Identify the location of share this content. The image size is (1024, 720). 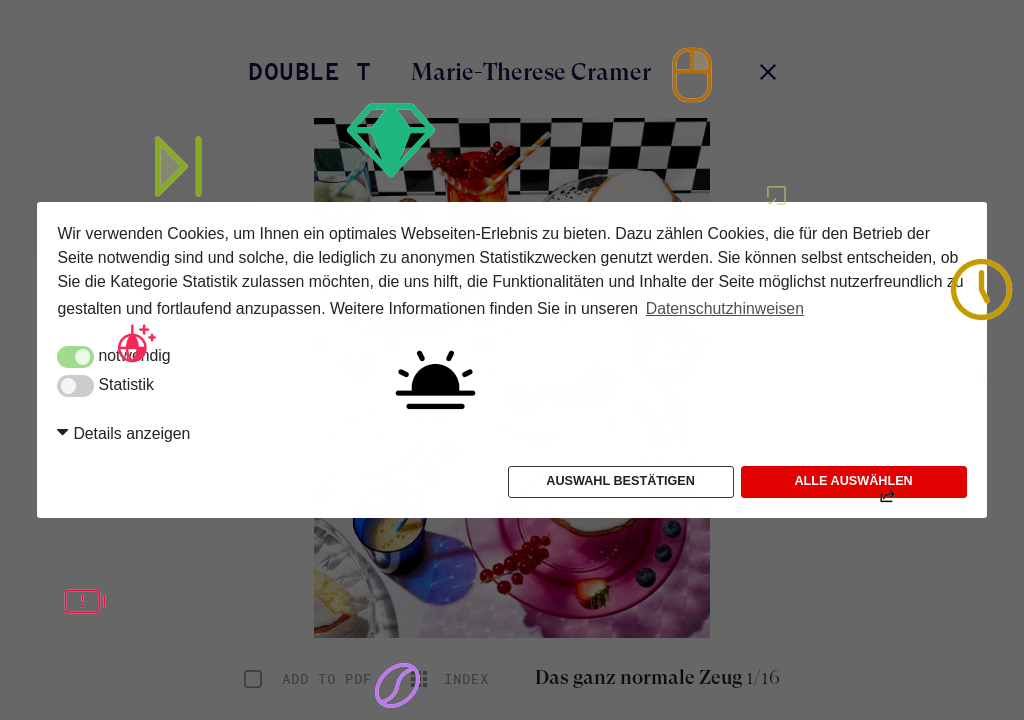
(887, 495).